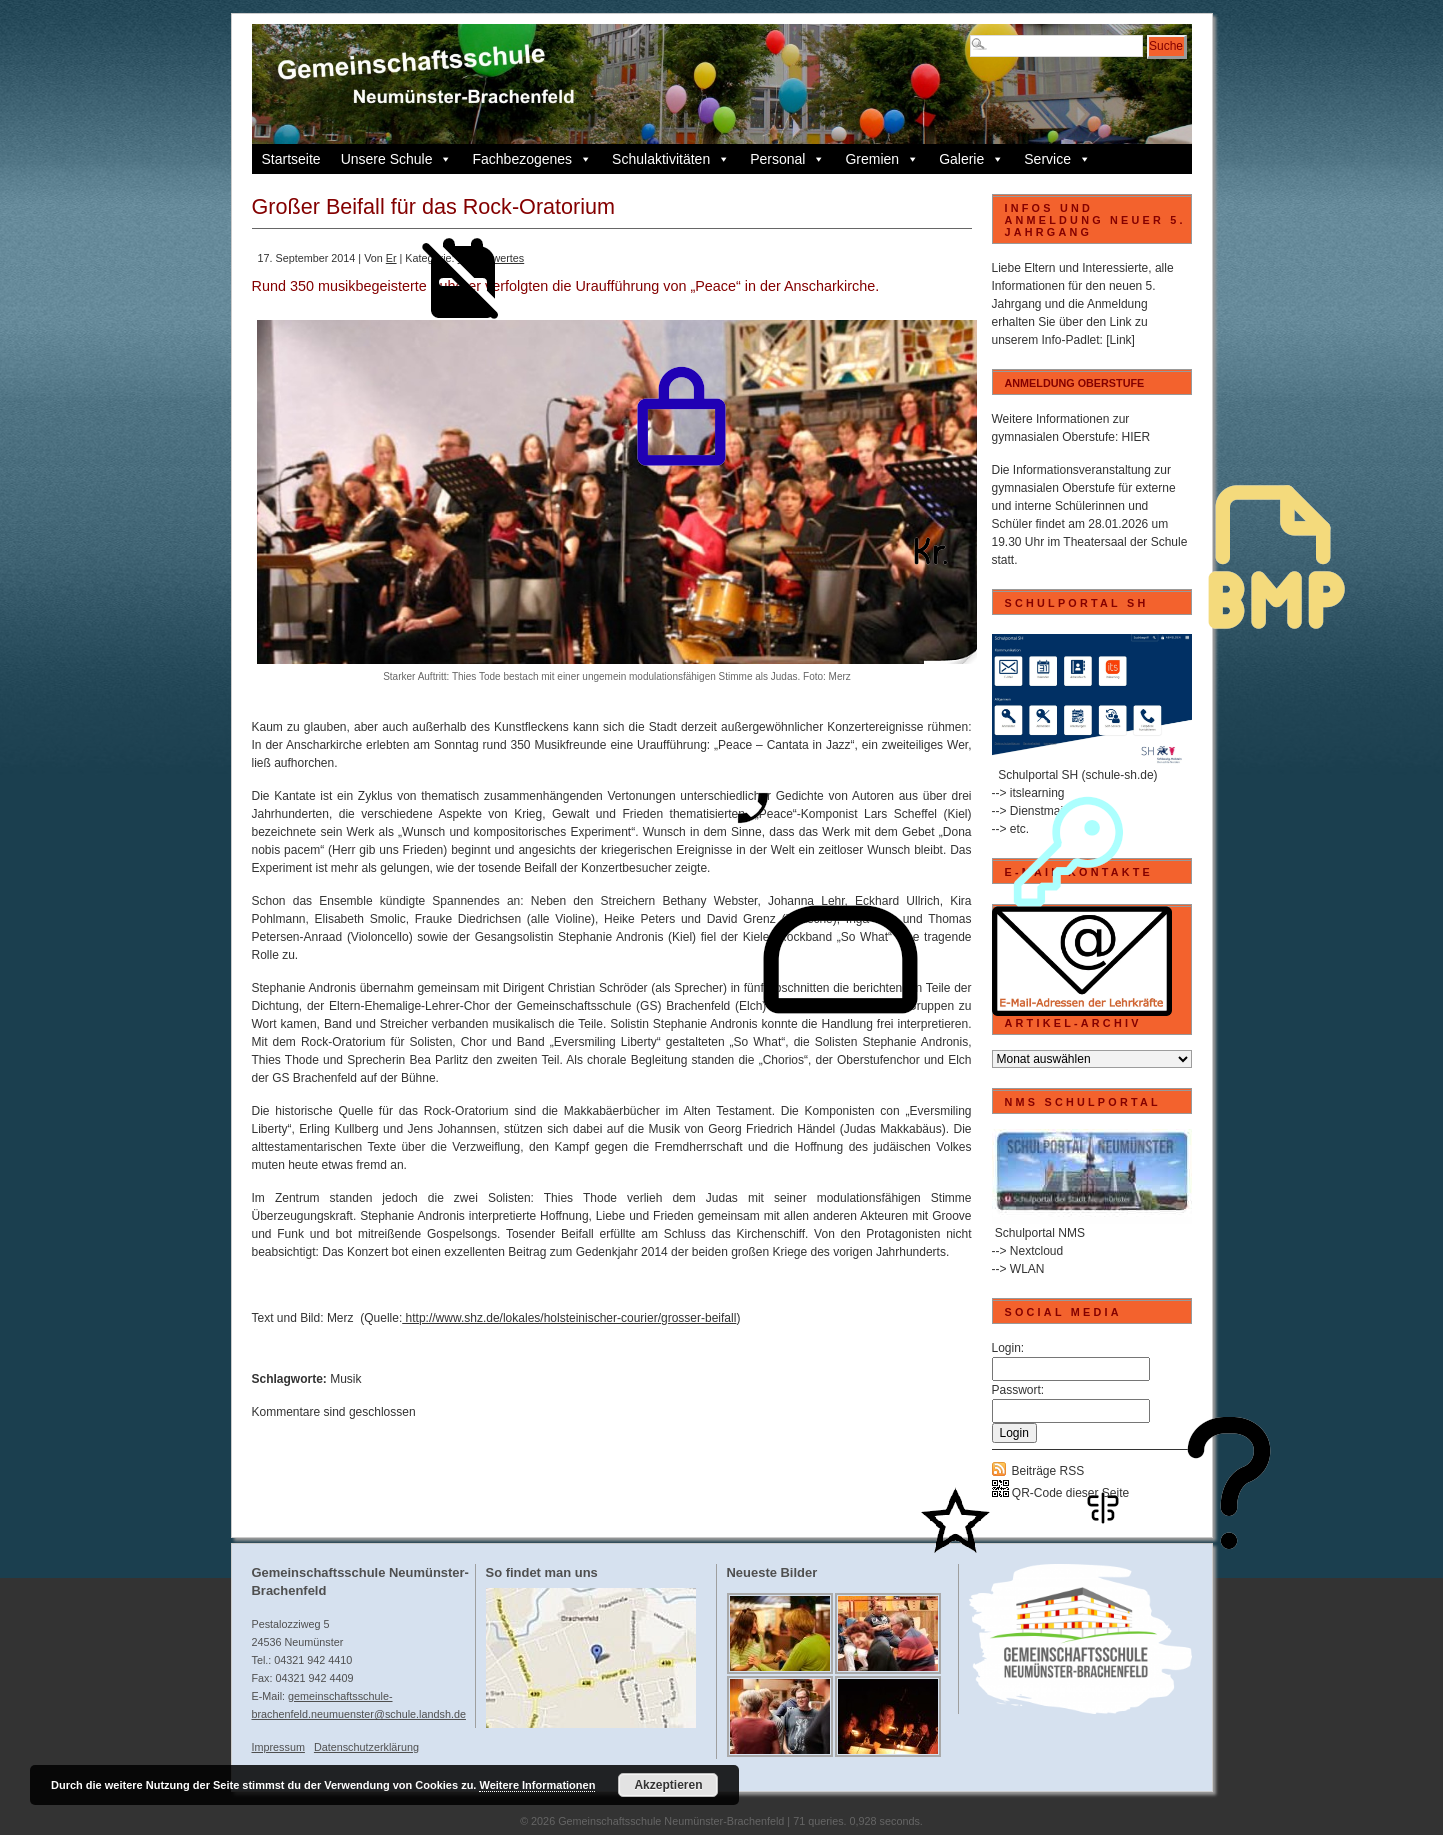 The width and height of the screenshot is (1443, 1835). What do you see at coordinates (1229, 1483) in the screenshot?
I see `access help or support` at bounding box center [1229, 1483].